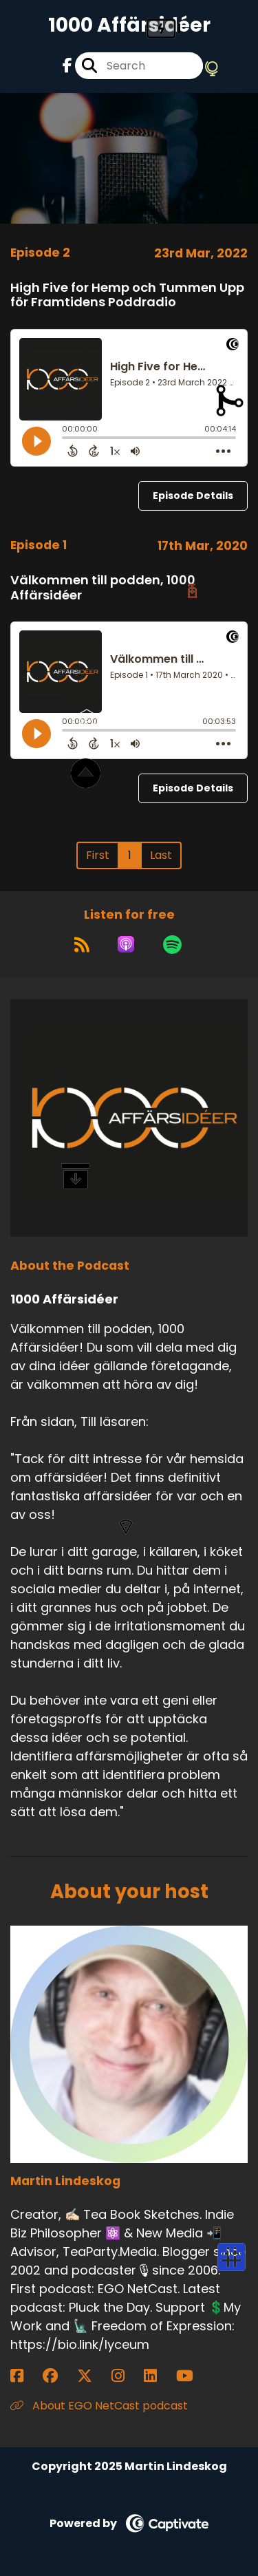 Image resolution: width=258 pixels, height=2576 pixels. Describe the element at coordinates (76, 1176) in the screenshot. I see `archive this item` at that location.